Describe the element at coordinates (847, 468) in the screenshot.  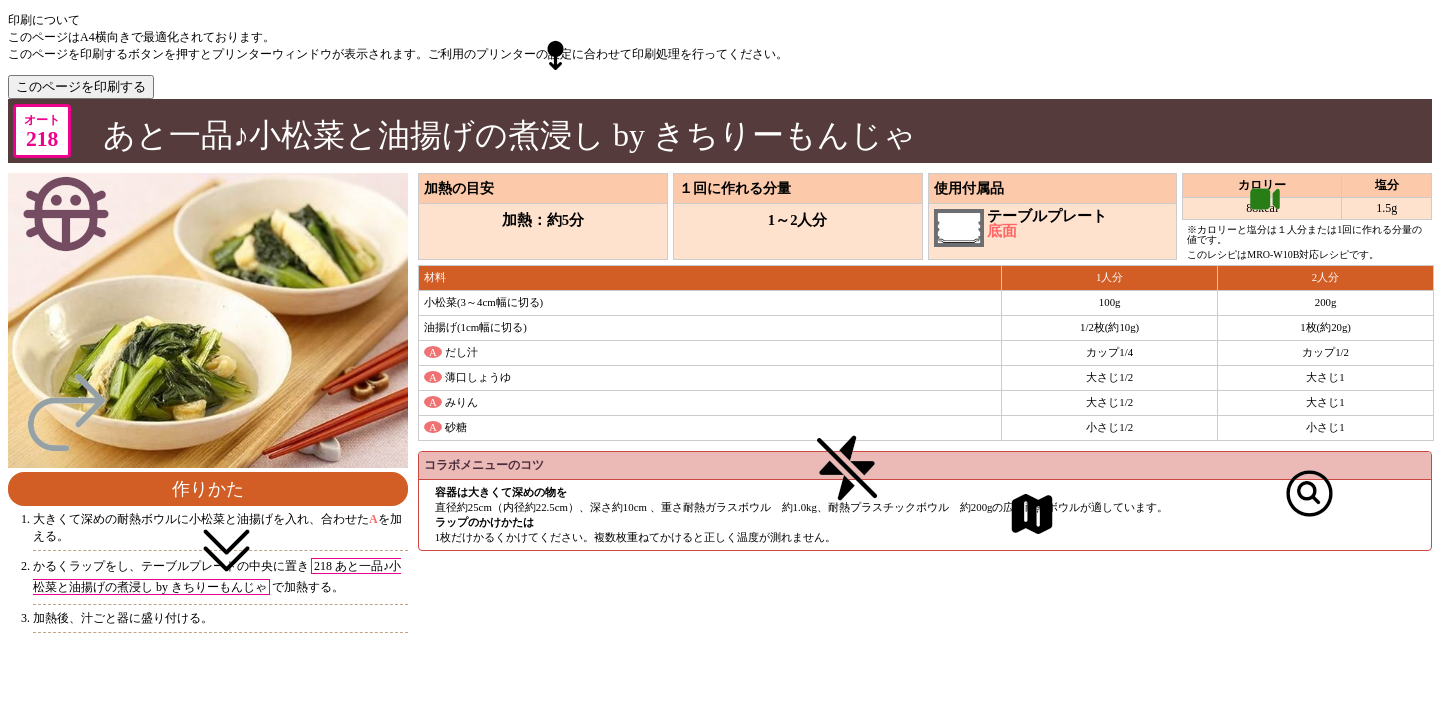
I see `flash or lightning feature disabled` at that location.